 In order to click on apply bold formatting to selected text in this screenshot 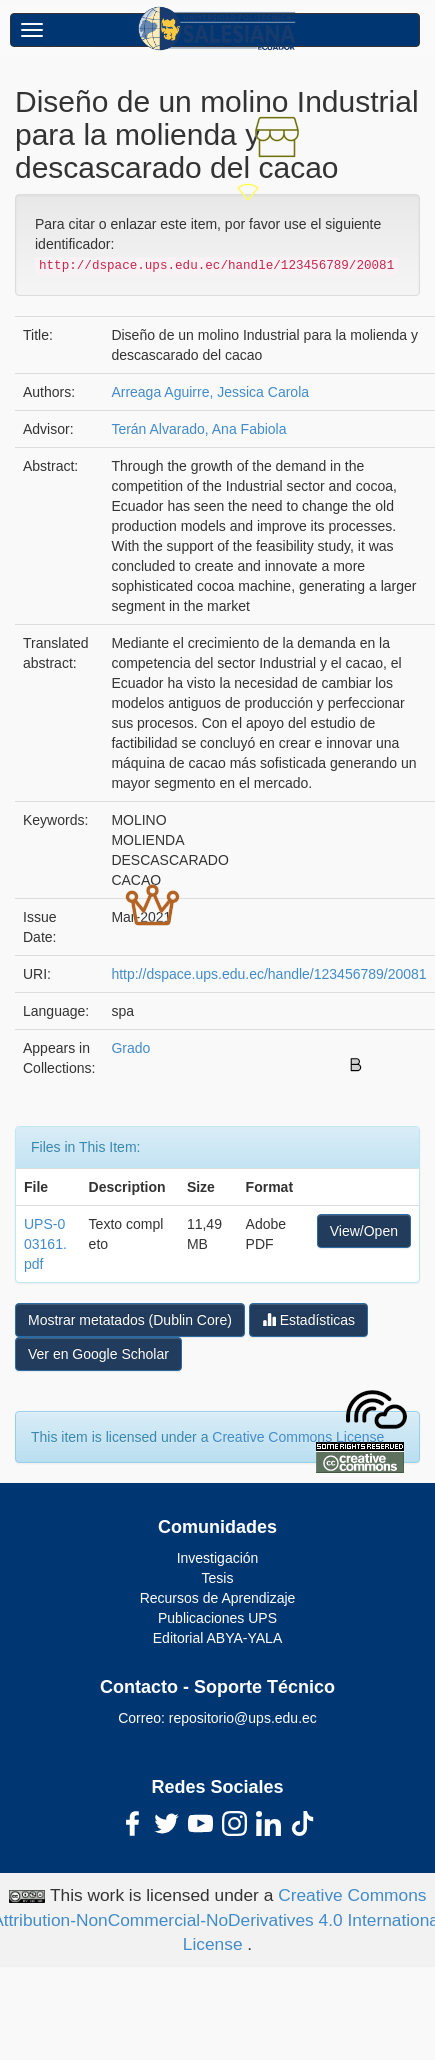, I will do `click(355, 1065)`.